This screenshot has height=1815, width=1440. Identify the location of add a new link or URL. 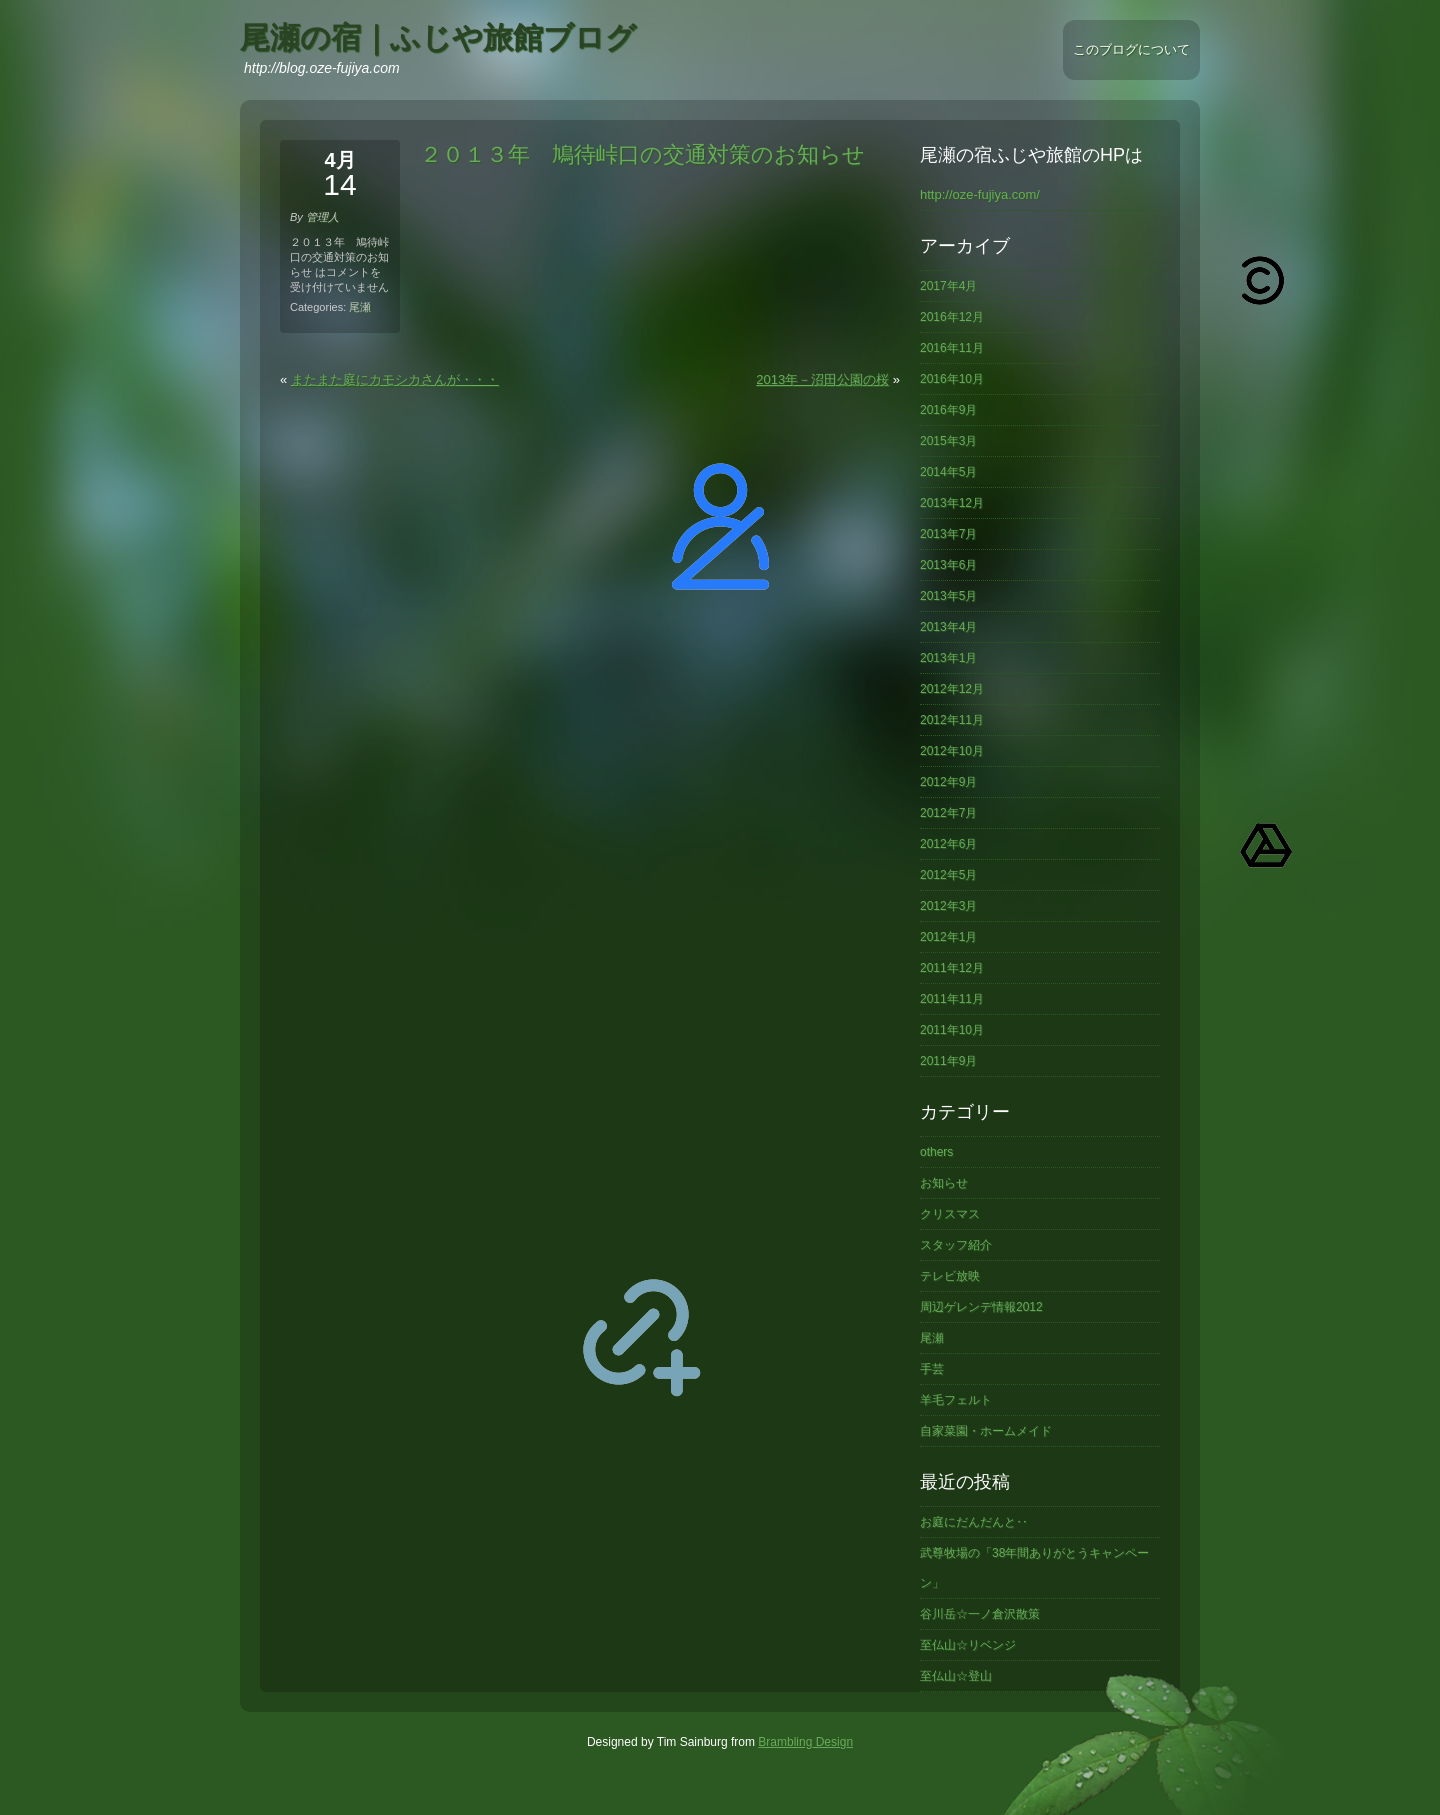
(636, 1332).